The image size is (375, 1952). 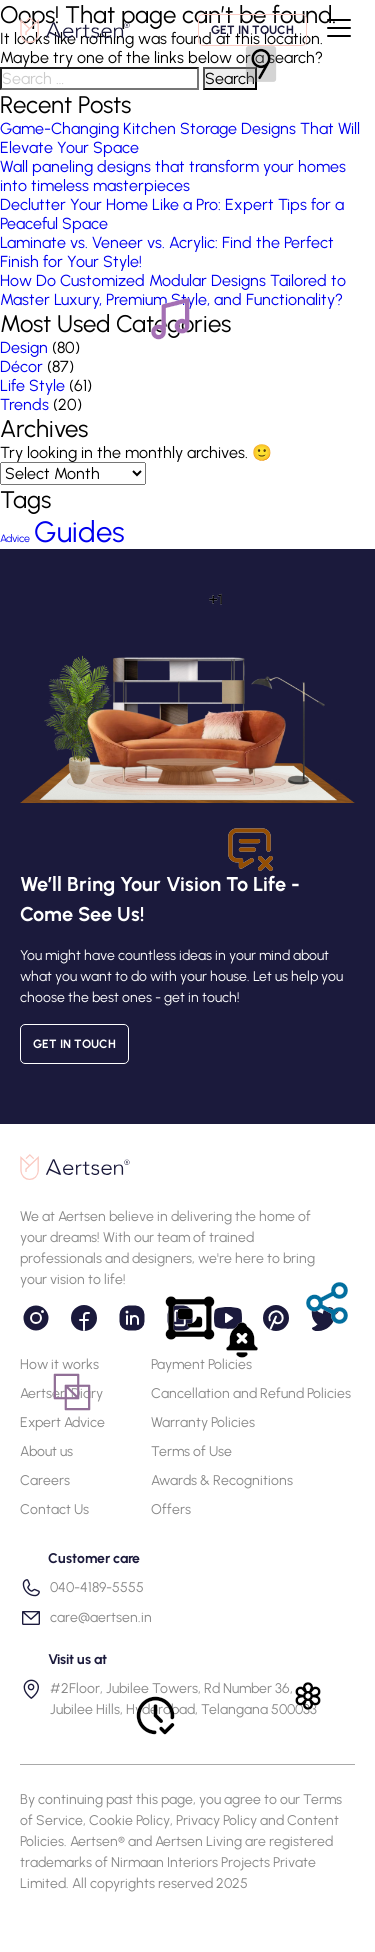 What do you see at coordinates (155, 1715) in the screenshot?
I see `task or event completed on time` at bounding box center [155, 1715].